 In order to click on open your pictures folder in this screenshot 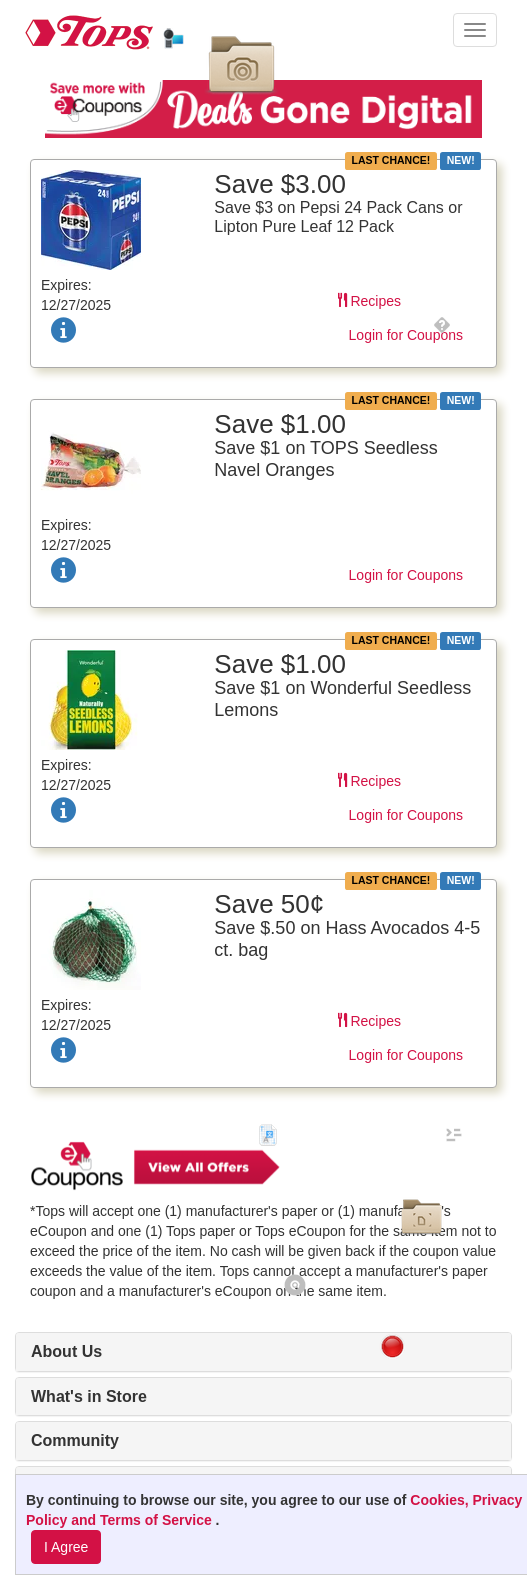, I will do `click(241, 67)`.